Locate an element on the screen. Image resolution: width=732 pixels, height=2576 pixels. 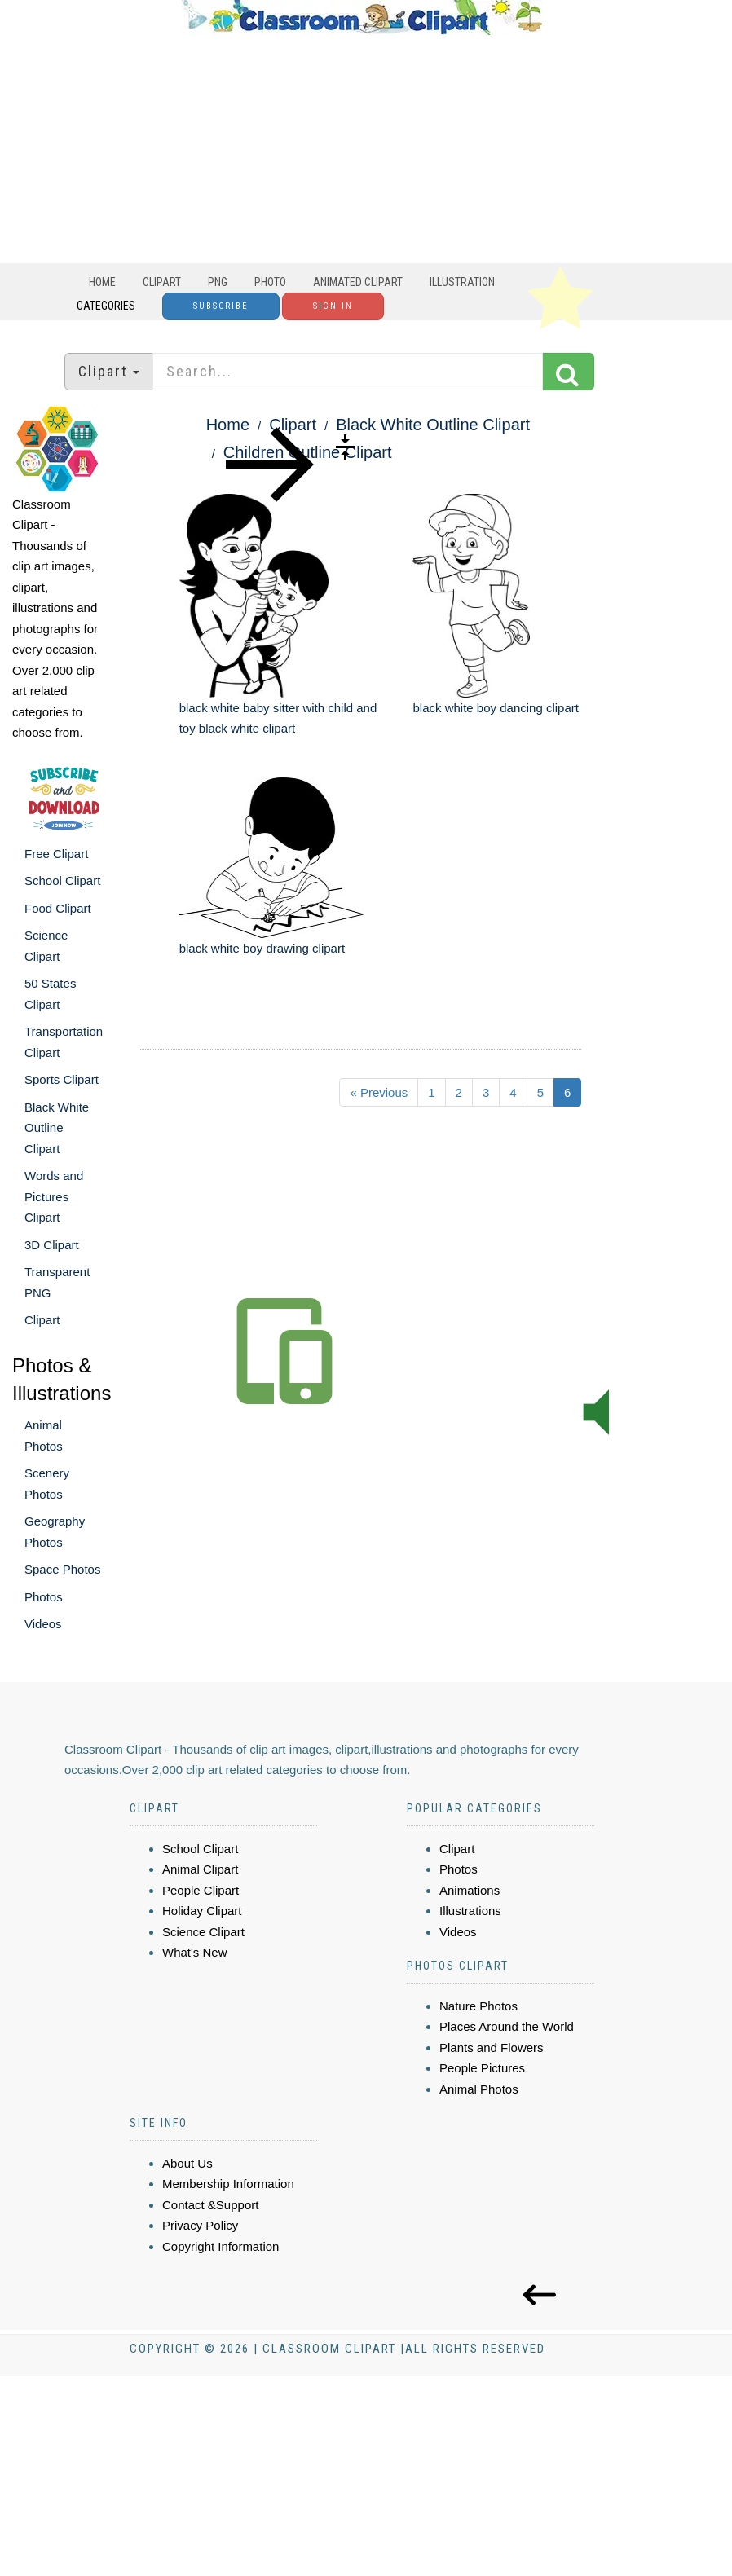
go back to the previous screen is located at coordinates (540, 2295).